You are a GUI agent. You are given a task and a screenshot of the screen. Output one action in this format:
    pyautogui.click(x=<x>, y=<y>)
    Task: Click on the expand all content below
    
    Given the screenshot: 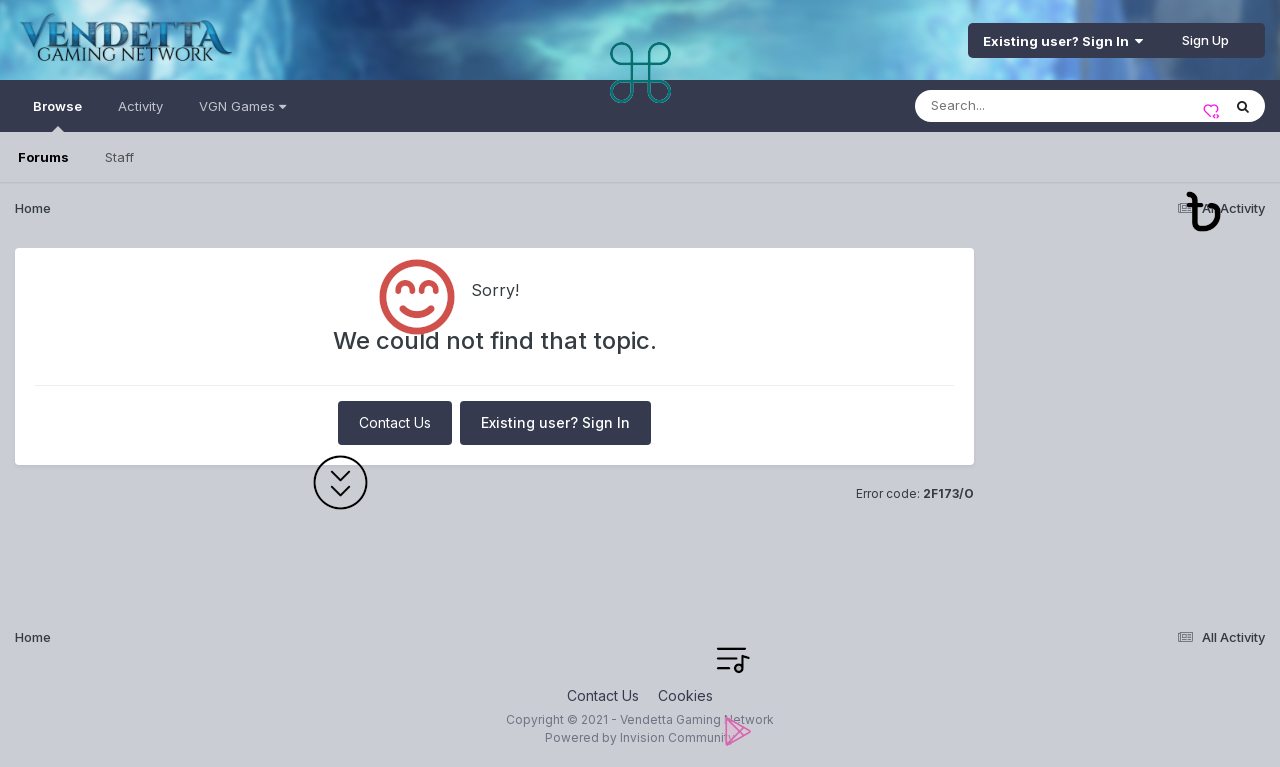 What is the action you would take?
    pyautogui.click(x=340, y=482)
    